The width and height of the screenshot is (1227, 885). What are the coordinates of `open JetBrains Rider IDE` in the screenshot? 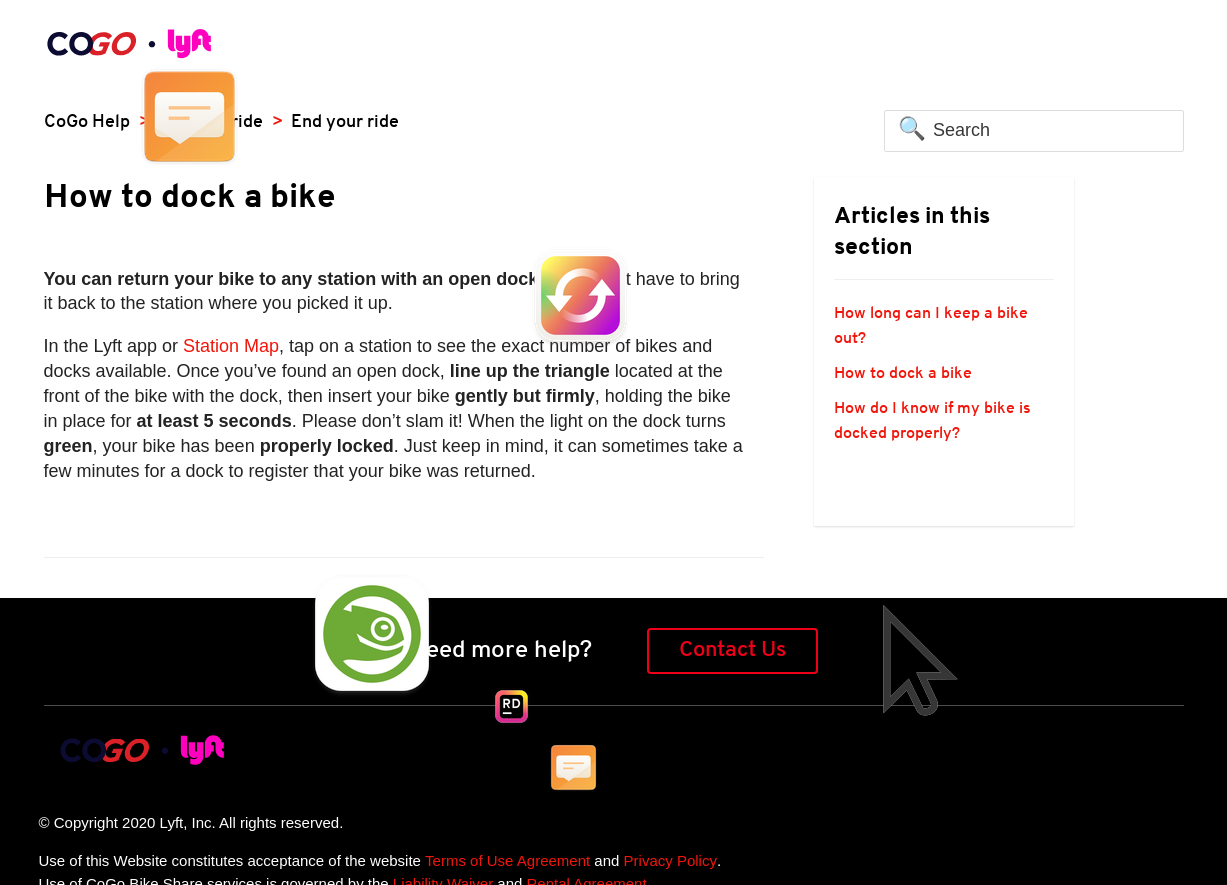 It's located at (511, 706).